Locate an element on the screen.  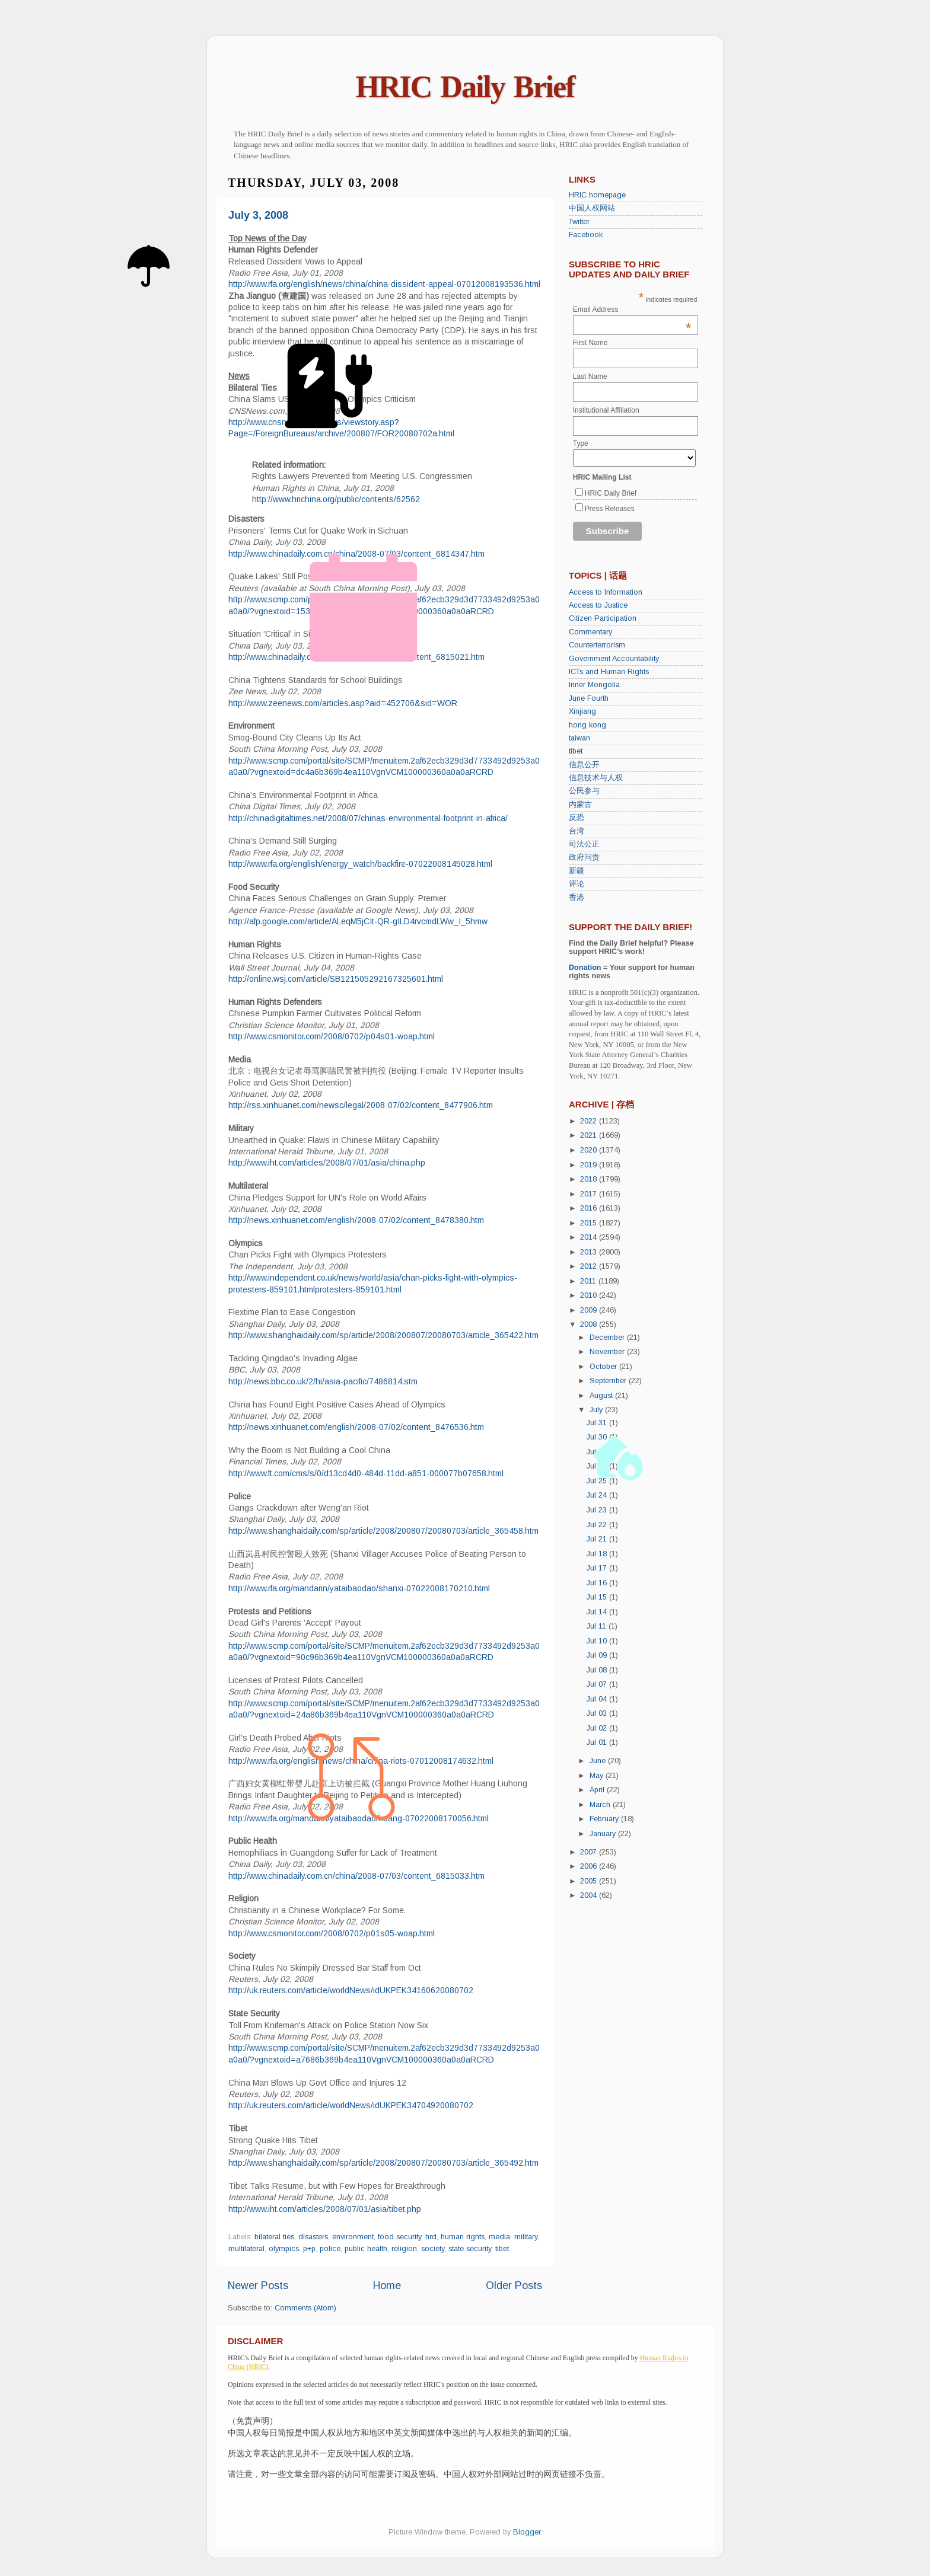
create a new pull request is located at coordinates (348, 1777).